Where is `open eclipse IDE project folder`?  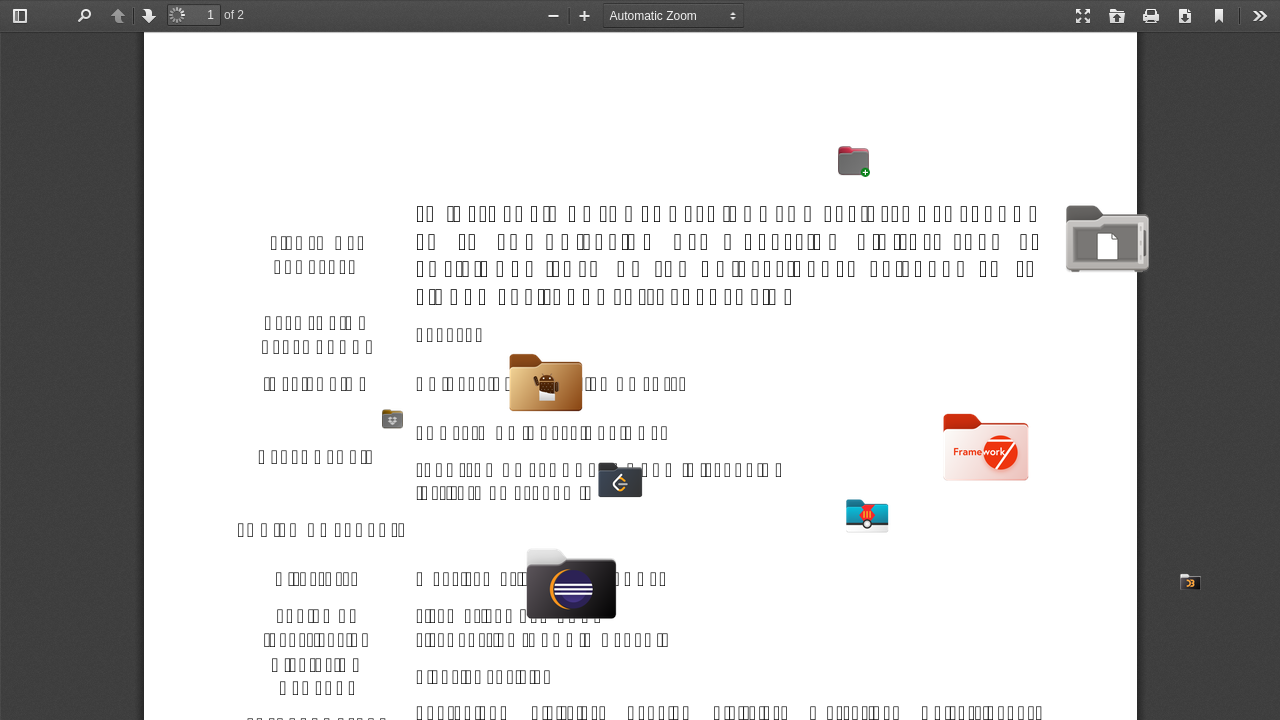
open eclipse IDE project folder is located at coordinates (571, 586).